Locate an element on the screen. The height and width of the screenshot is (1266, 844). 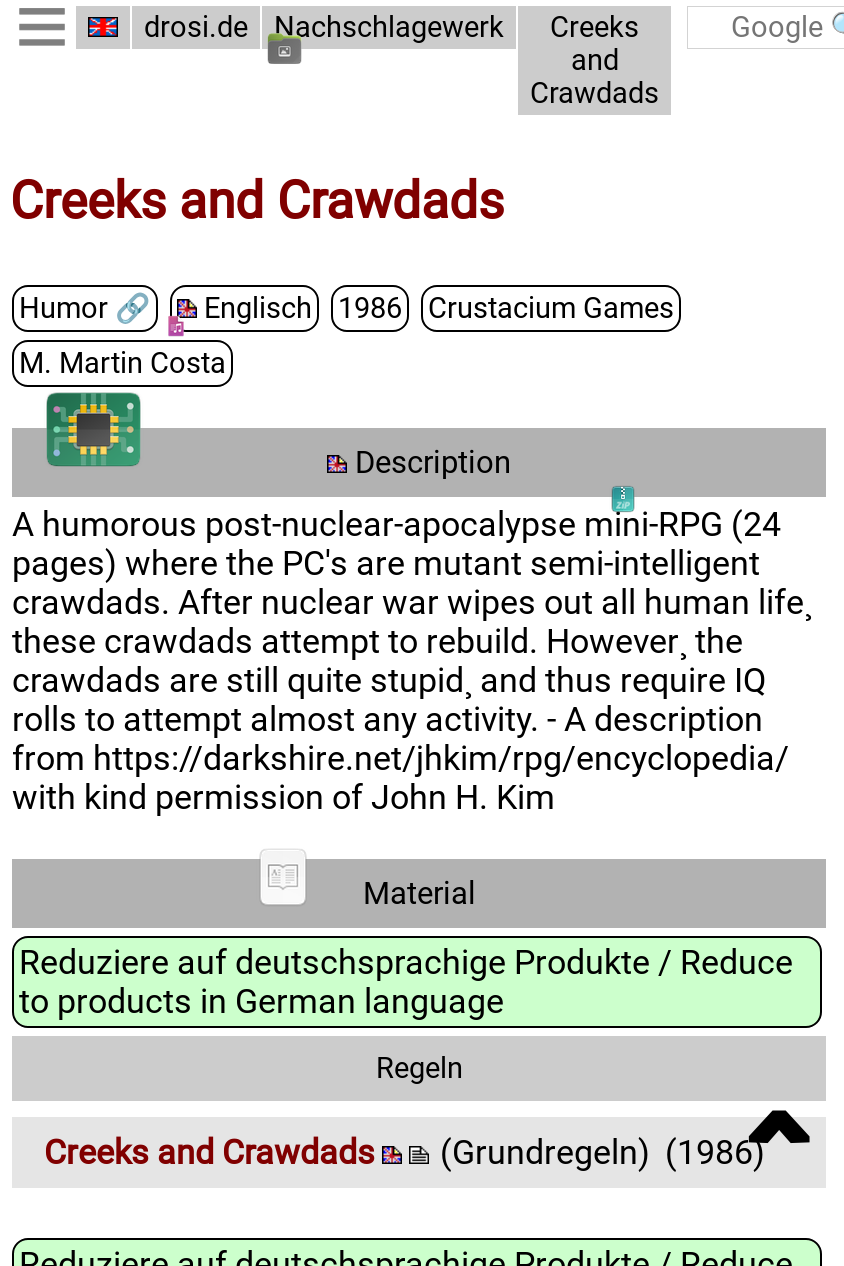
open a mobipocket ebook file is located at coordinates (283, 877).